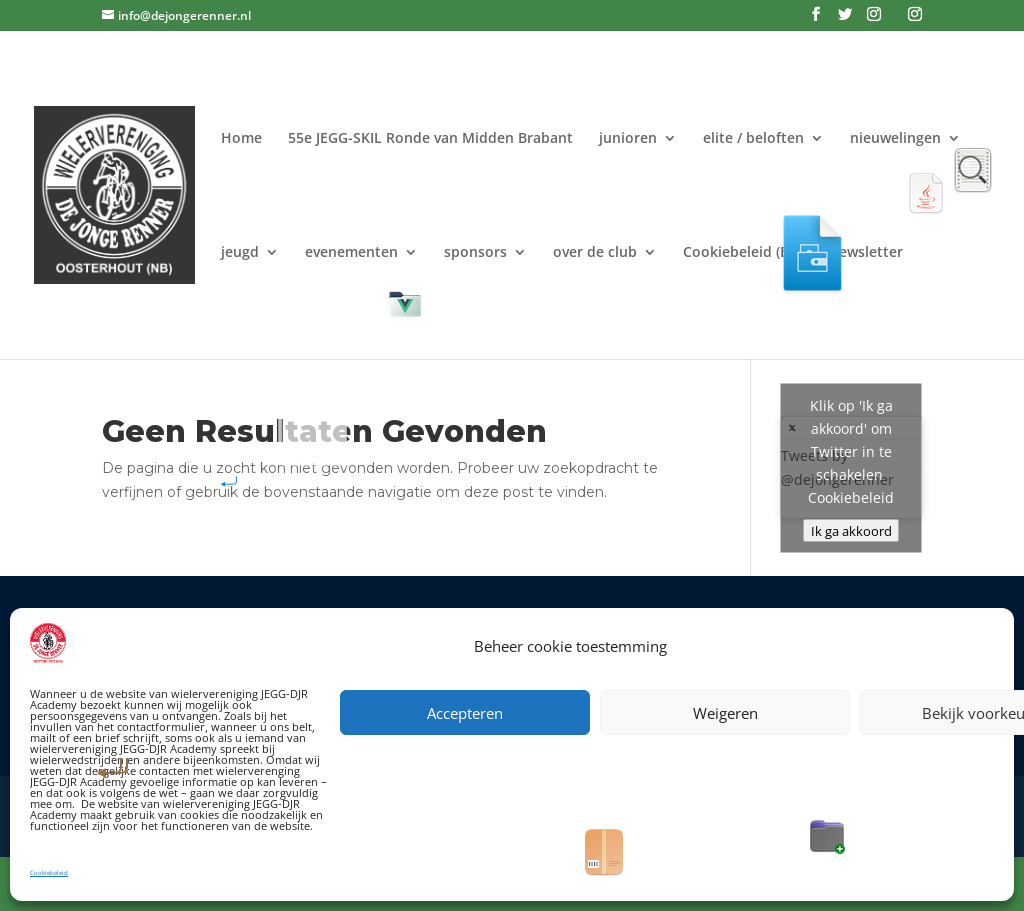 This screenshot has height=911, width=1024. Describe the element at coordinates (827, 836) in the screenshot. I see `create a new folder` at that location.